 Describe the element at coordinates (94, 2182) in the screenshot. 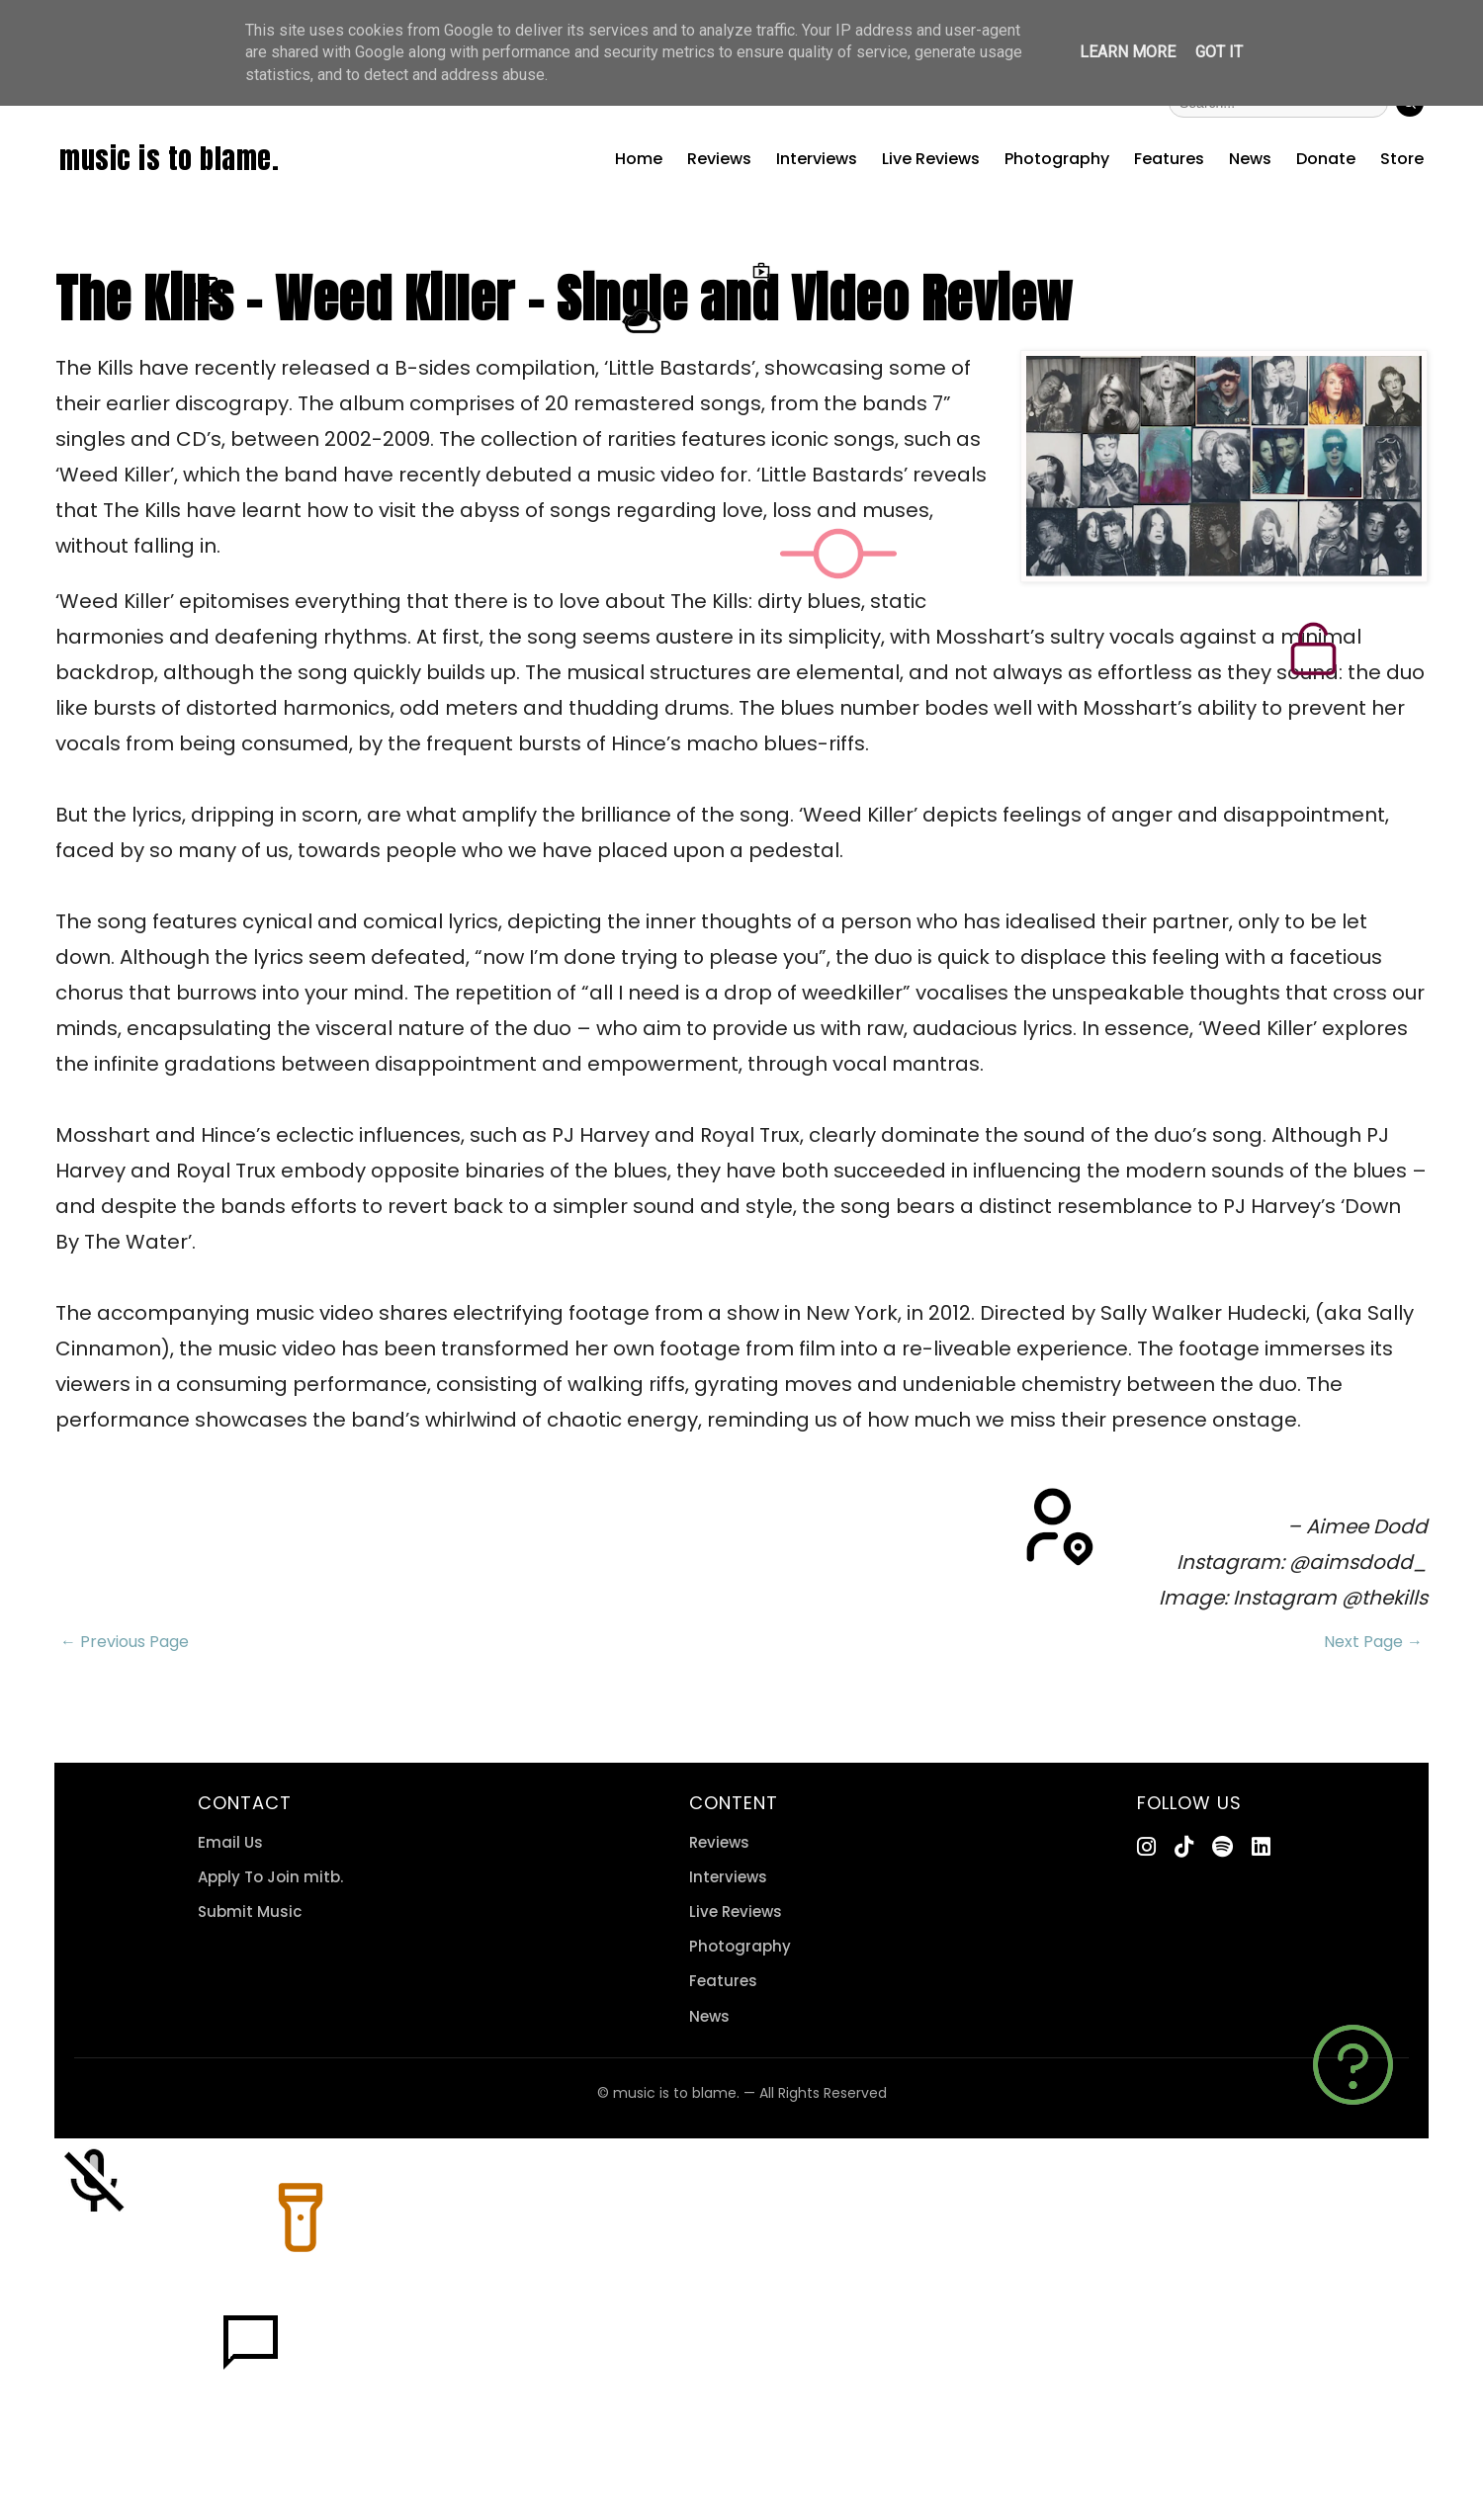

I see `mute your microphone` at that location.